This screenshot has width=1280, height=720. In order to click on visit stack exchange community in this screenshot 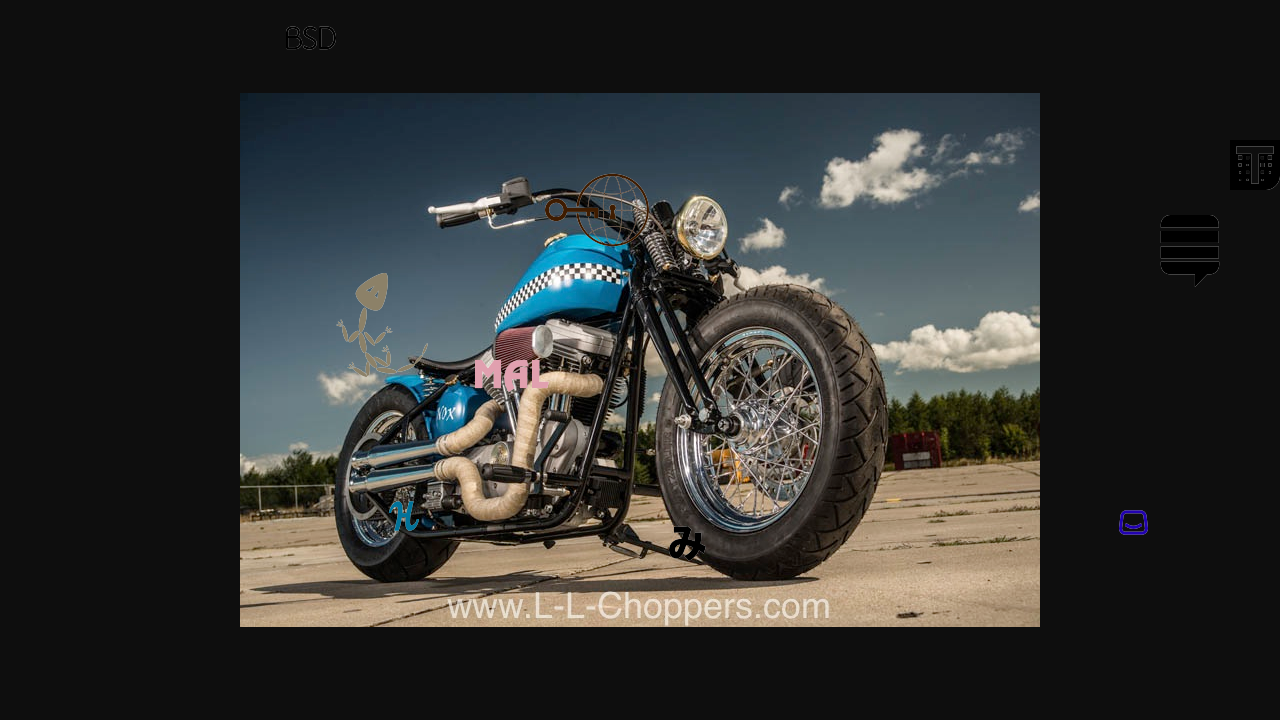, I will do `click(1190, 251)`.